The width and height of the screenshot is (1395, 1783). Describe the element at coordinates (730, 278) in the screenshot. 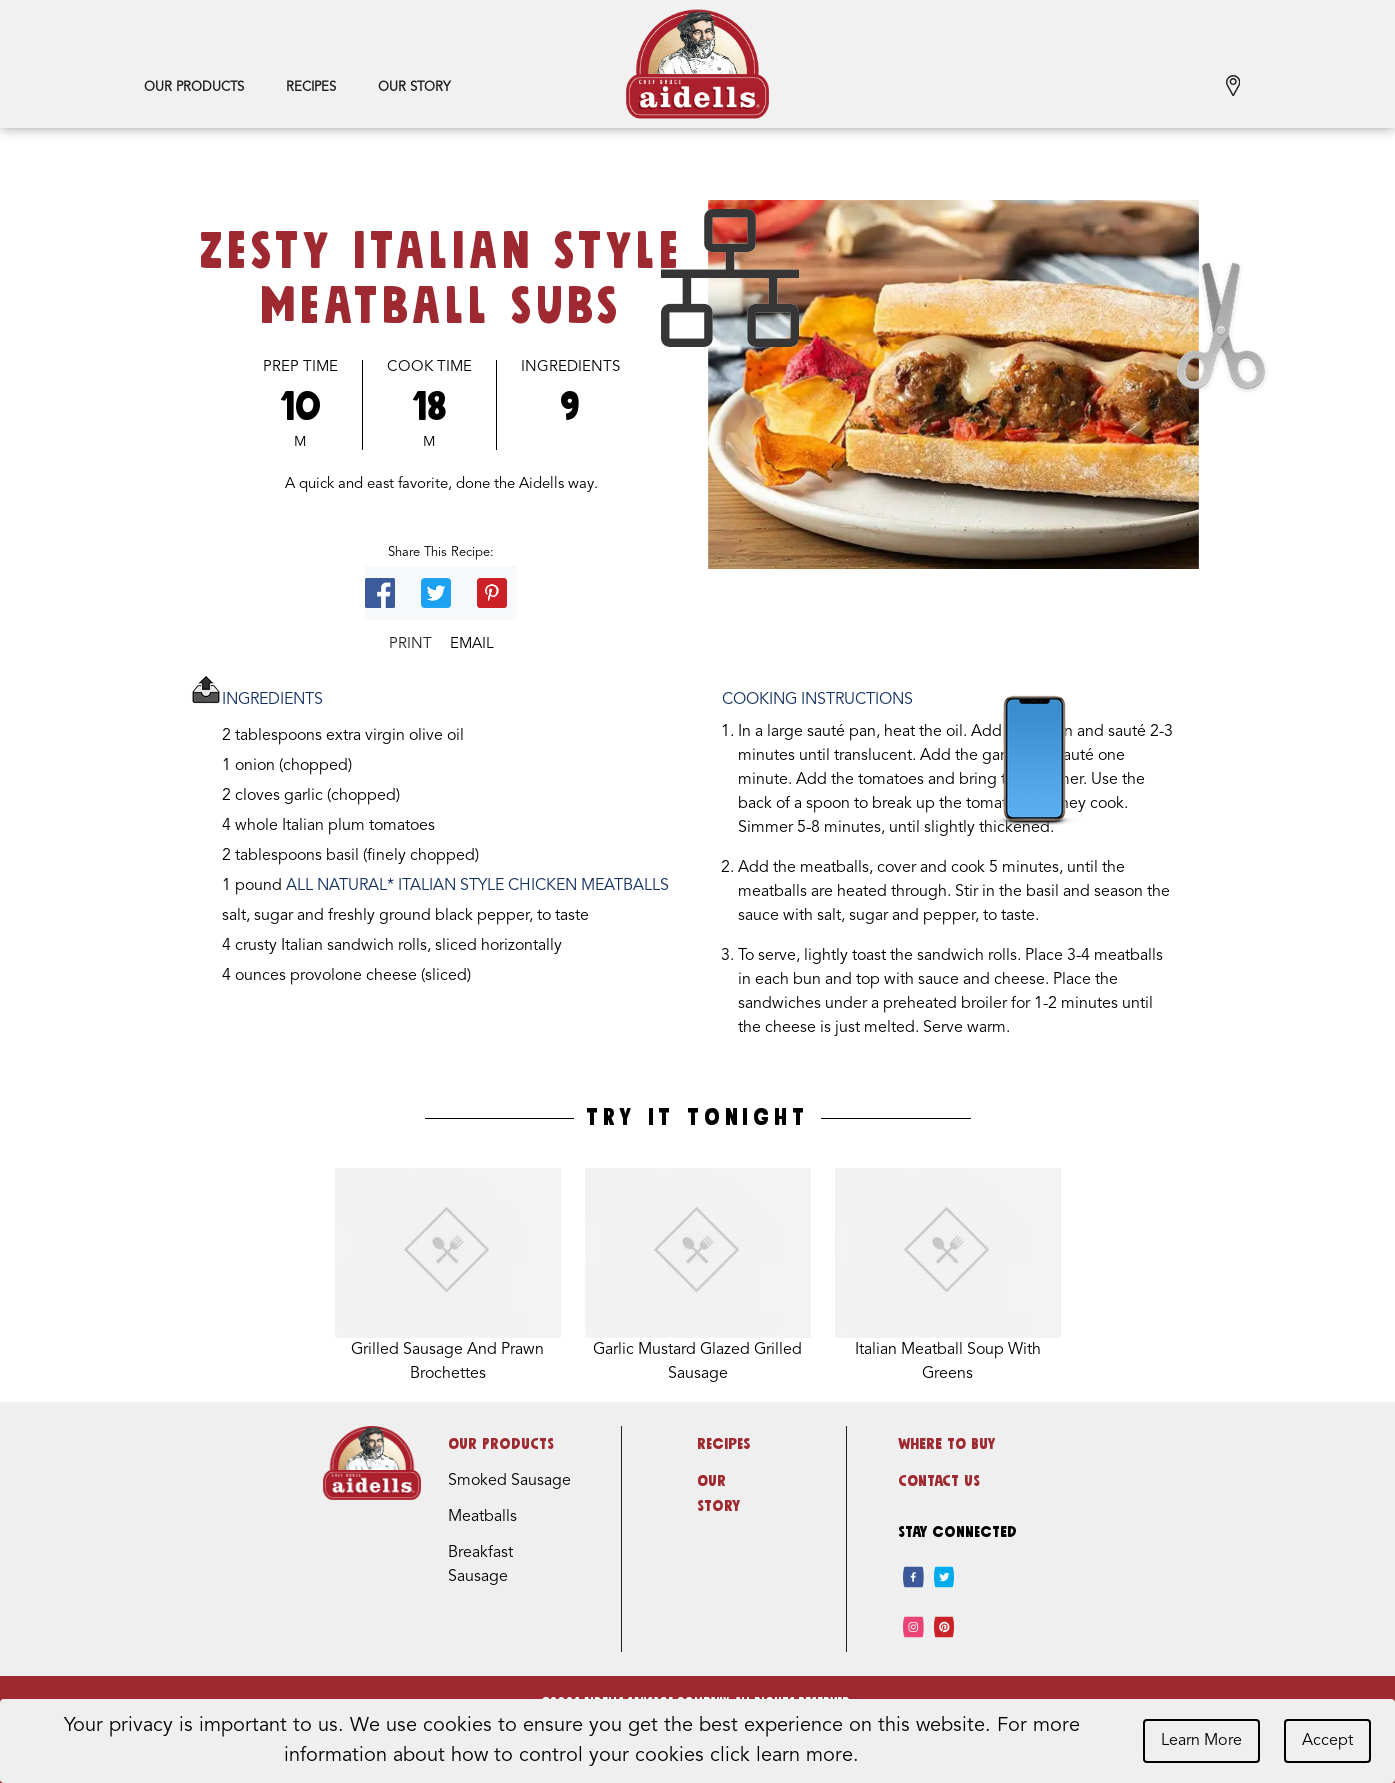

I see `view wired network connections` at that location.